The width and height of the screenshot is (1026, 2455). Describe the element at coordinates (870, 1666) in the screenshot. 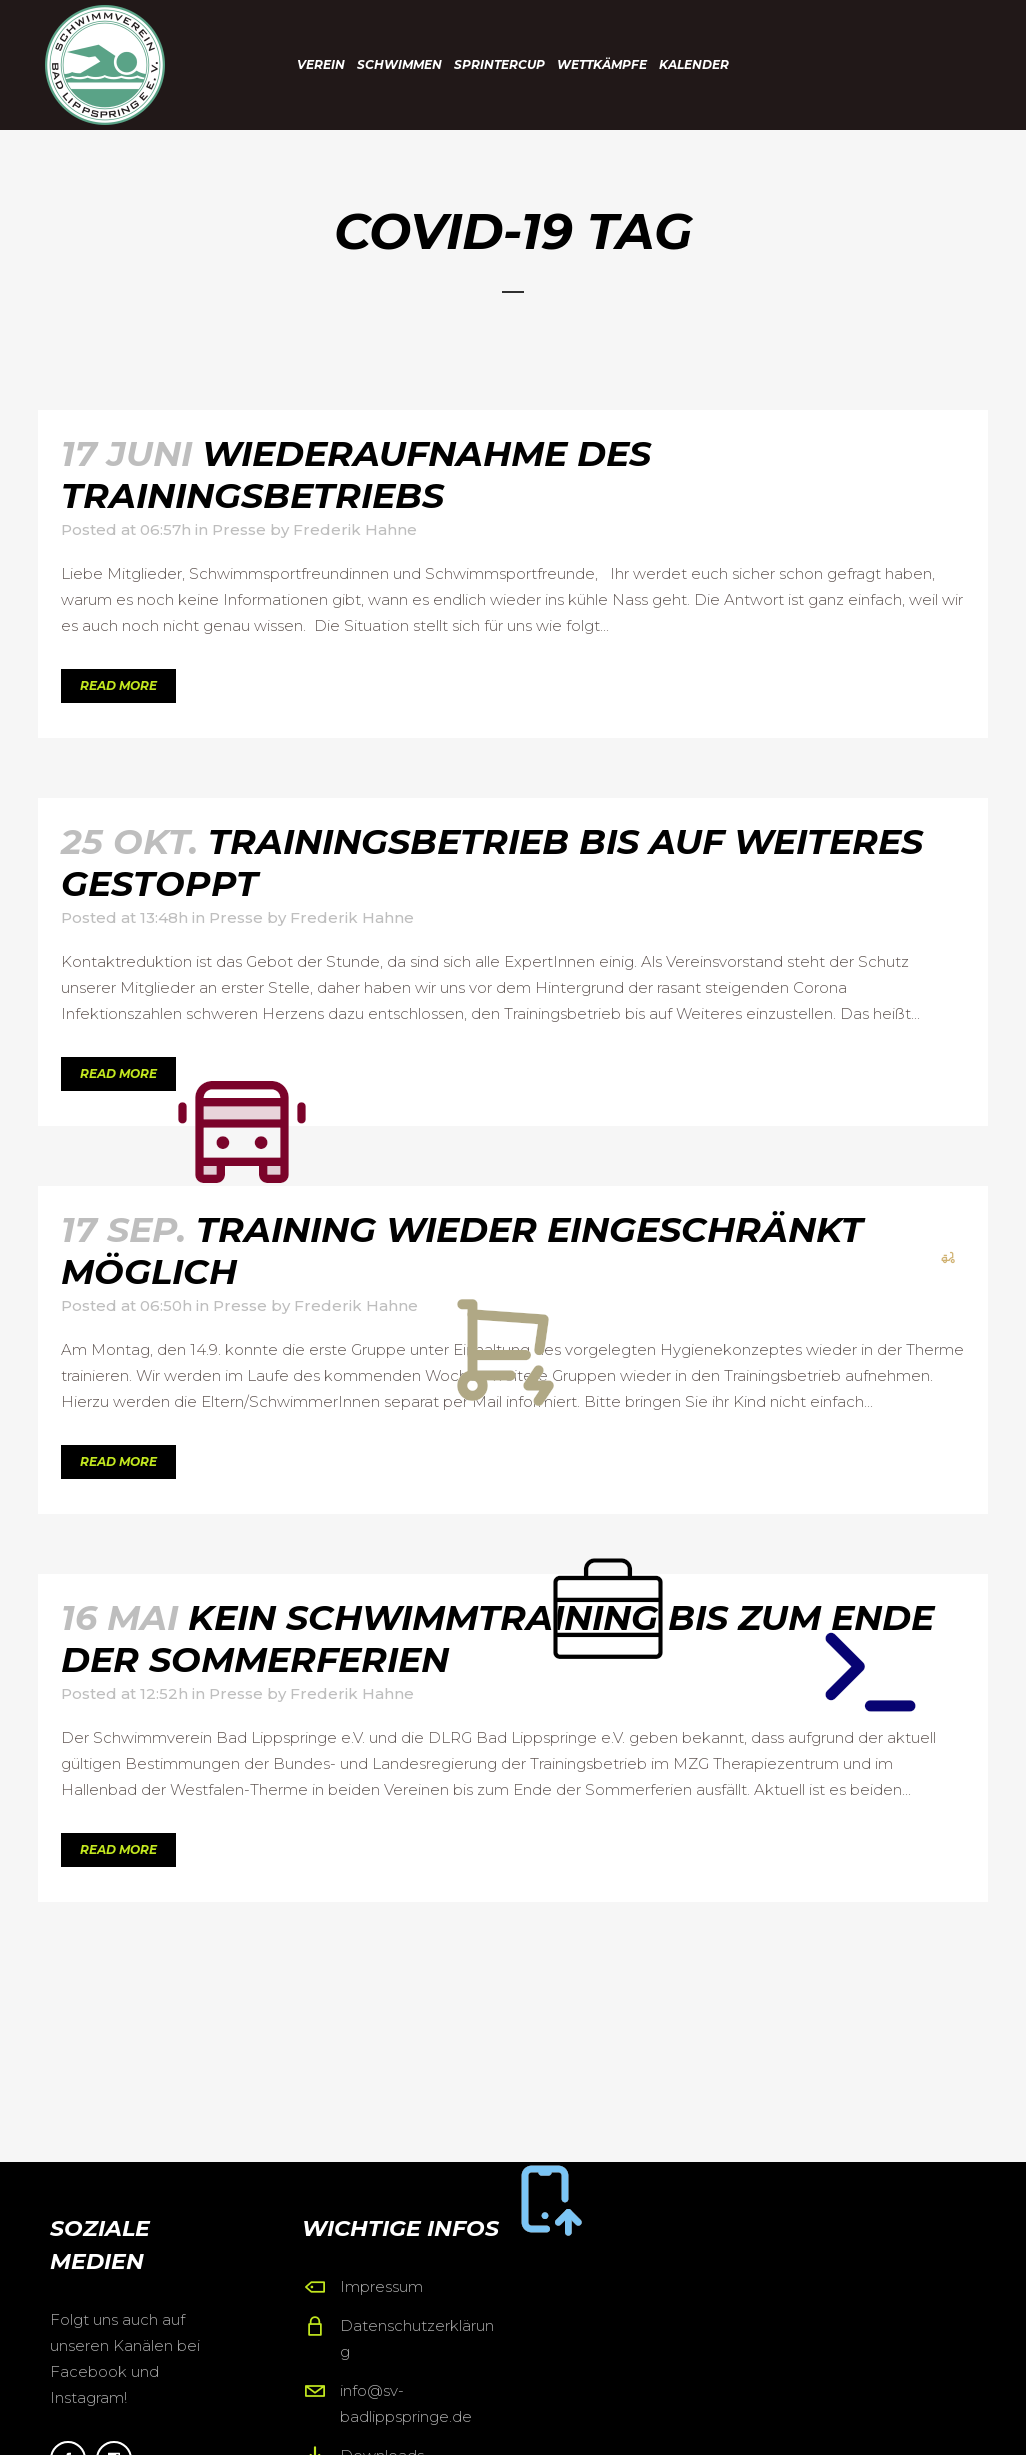

I see `open terminal or command line interface` at that location.